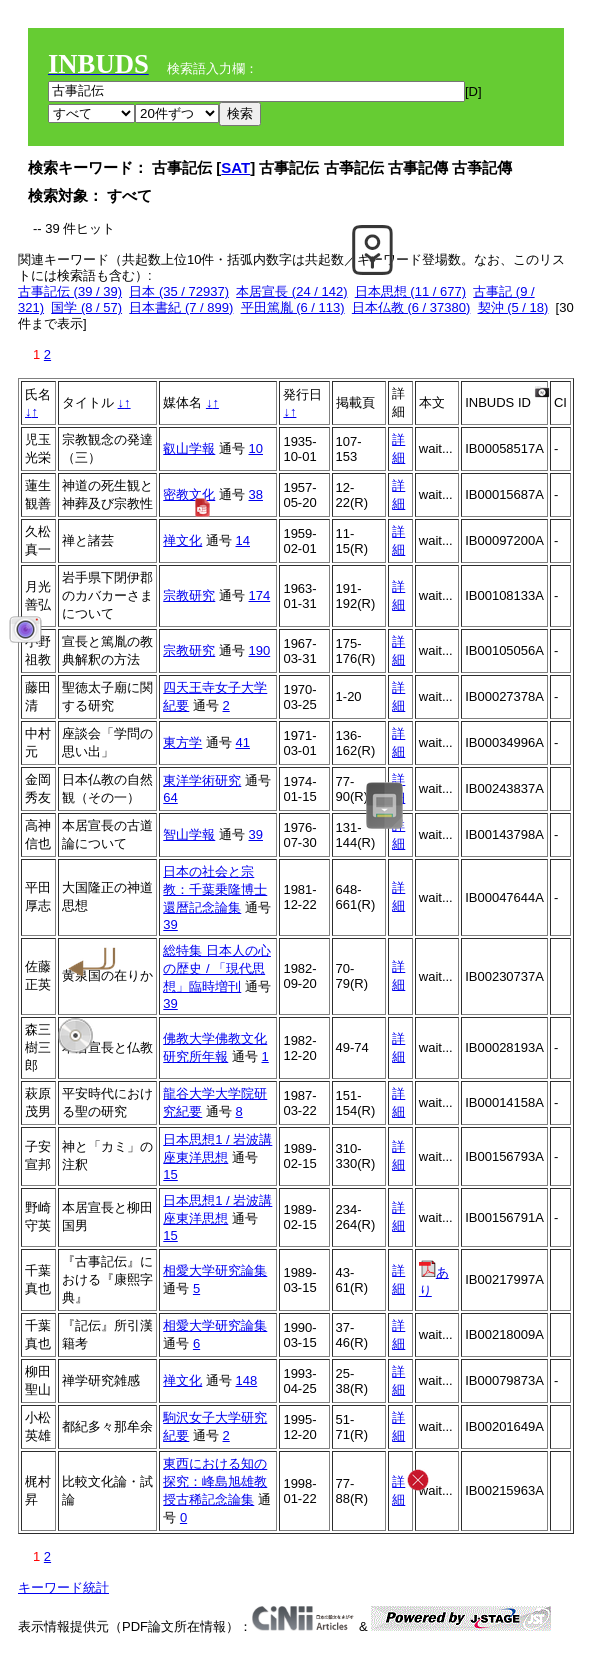 The image size is (592, 1653). I want to click on open next.js project folder, so click(542, 392).